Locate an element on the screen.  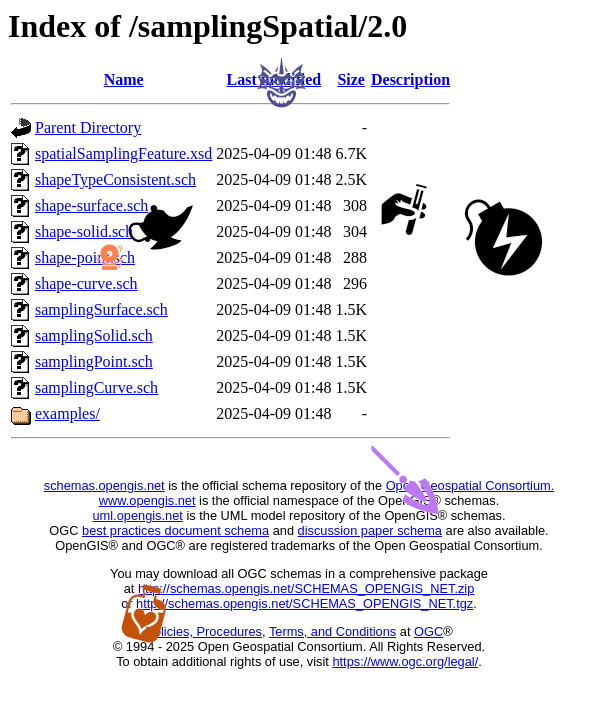
alarm or alert is currently active is located at coordinates (109, 256).